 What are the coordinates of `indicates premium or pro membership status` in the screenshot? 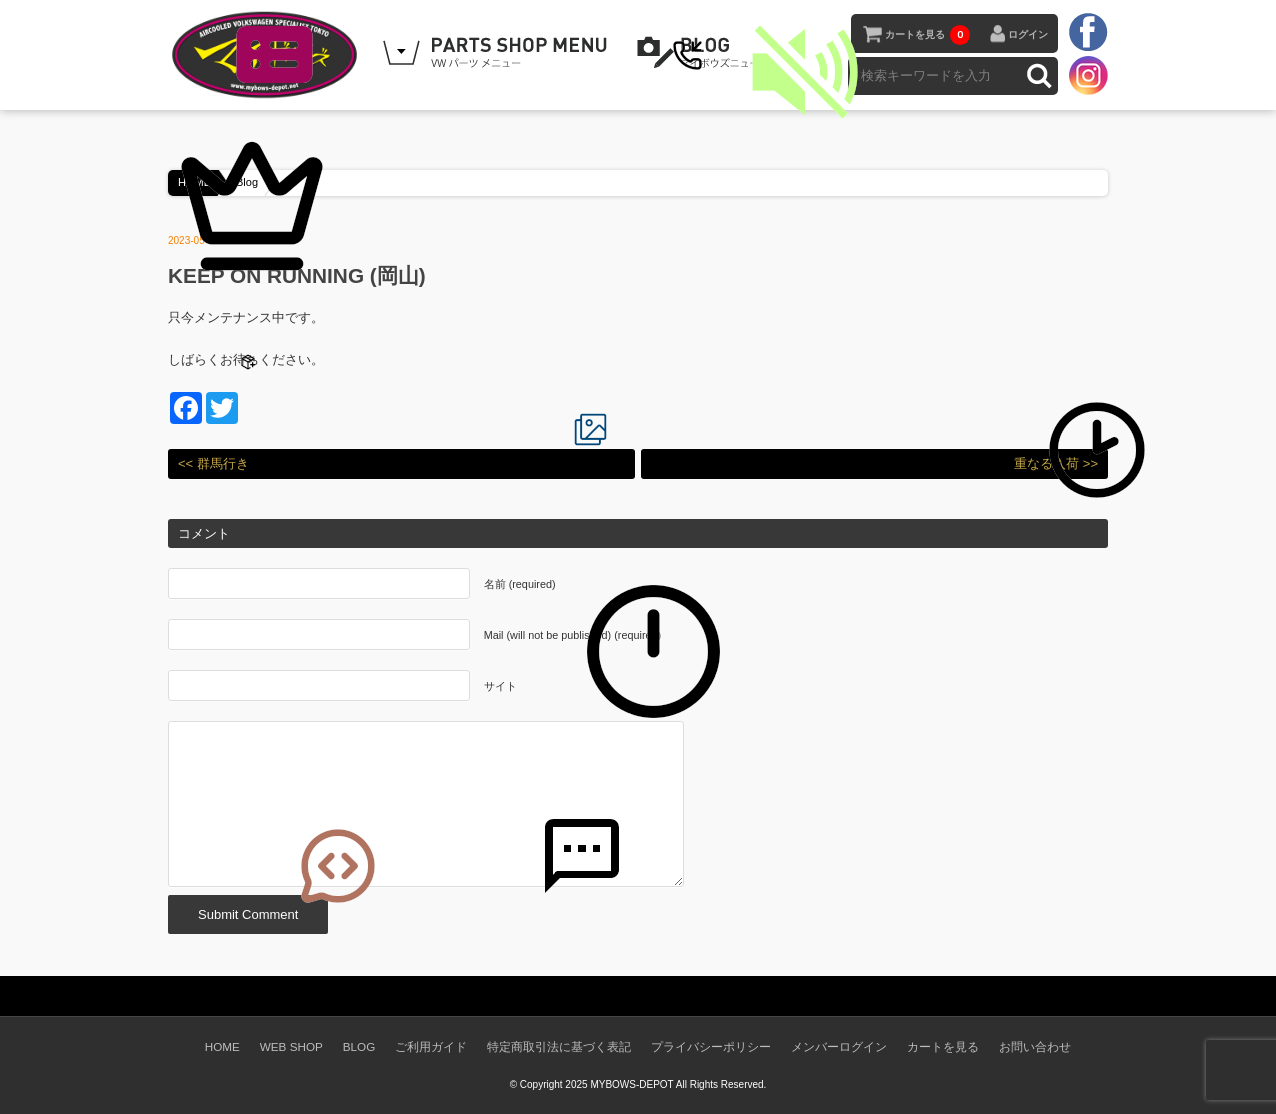 It's located at (252, 206).